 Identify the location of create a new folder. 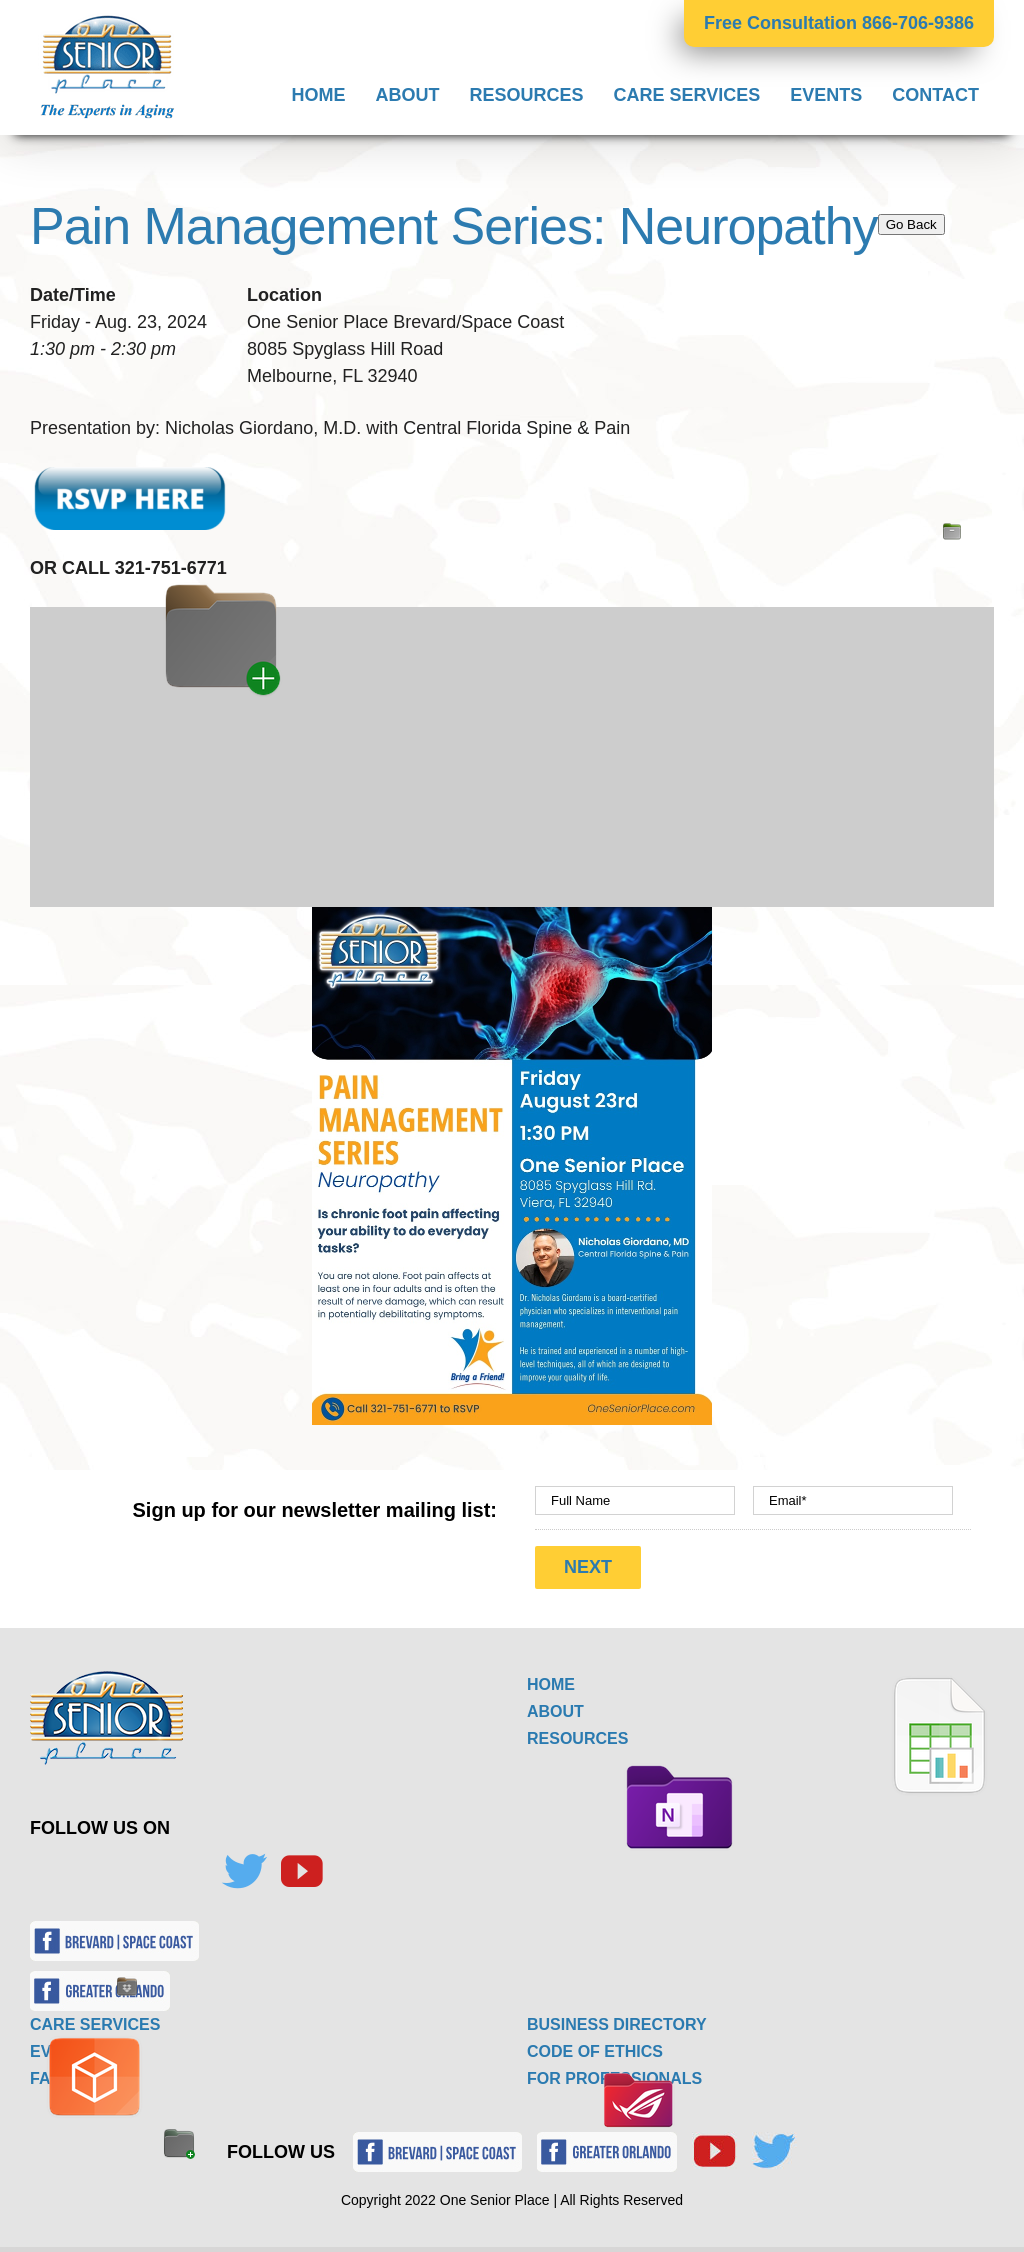
(221, 636).